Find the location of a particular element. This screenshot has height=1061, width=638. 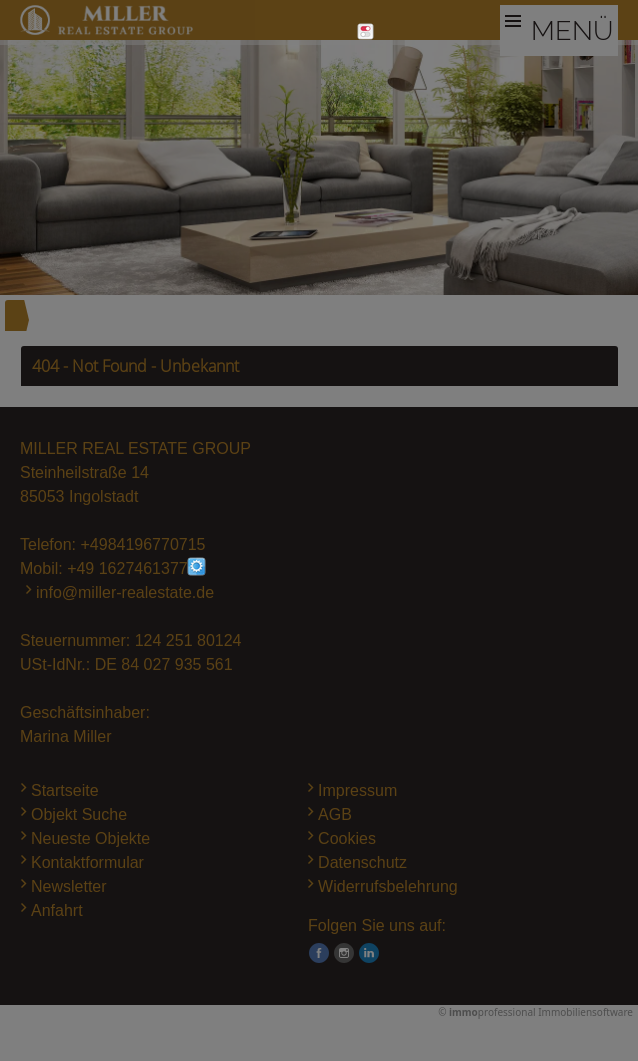

open default applications settings is located at coordinates (196, 566).